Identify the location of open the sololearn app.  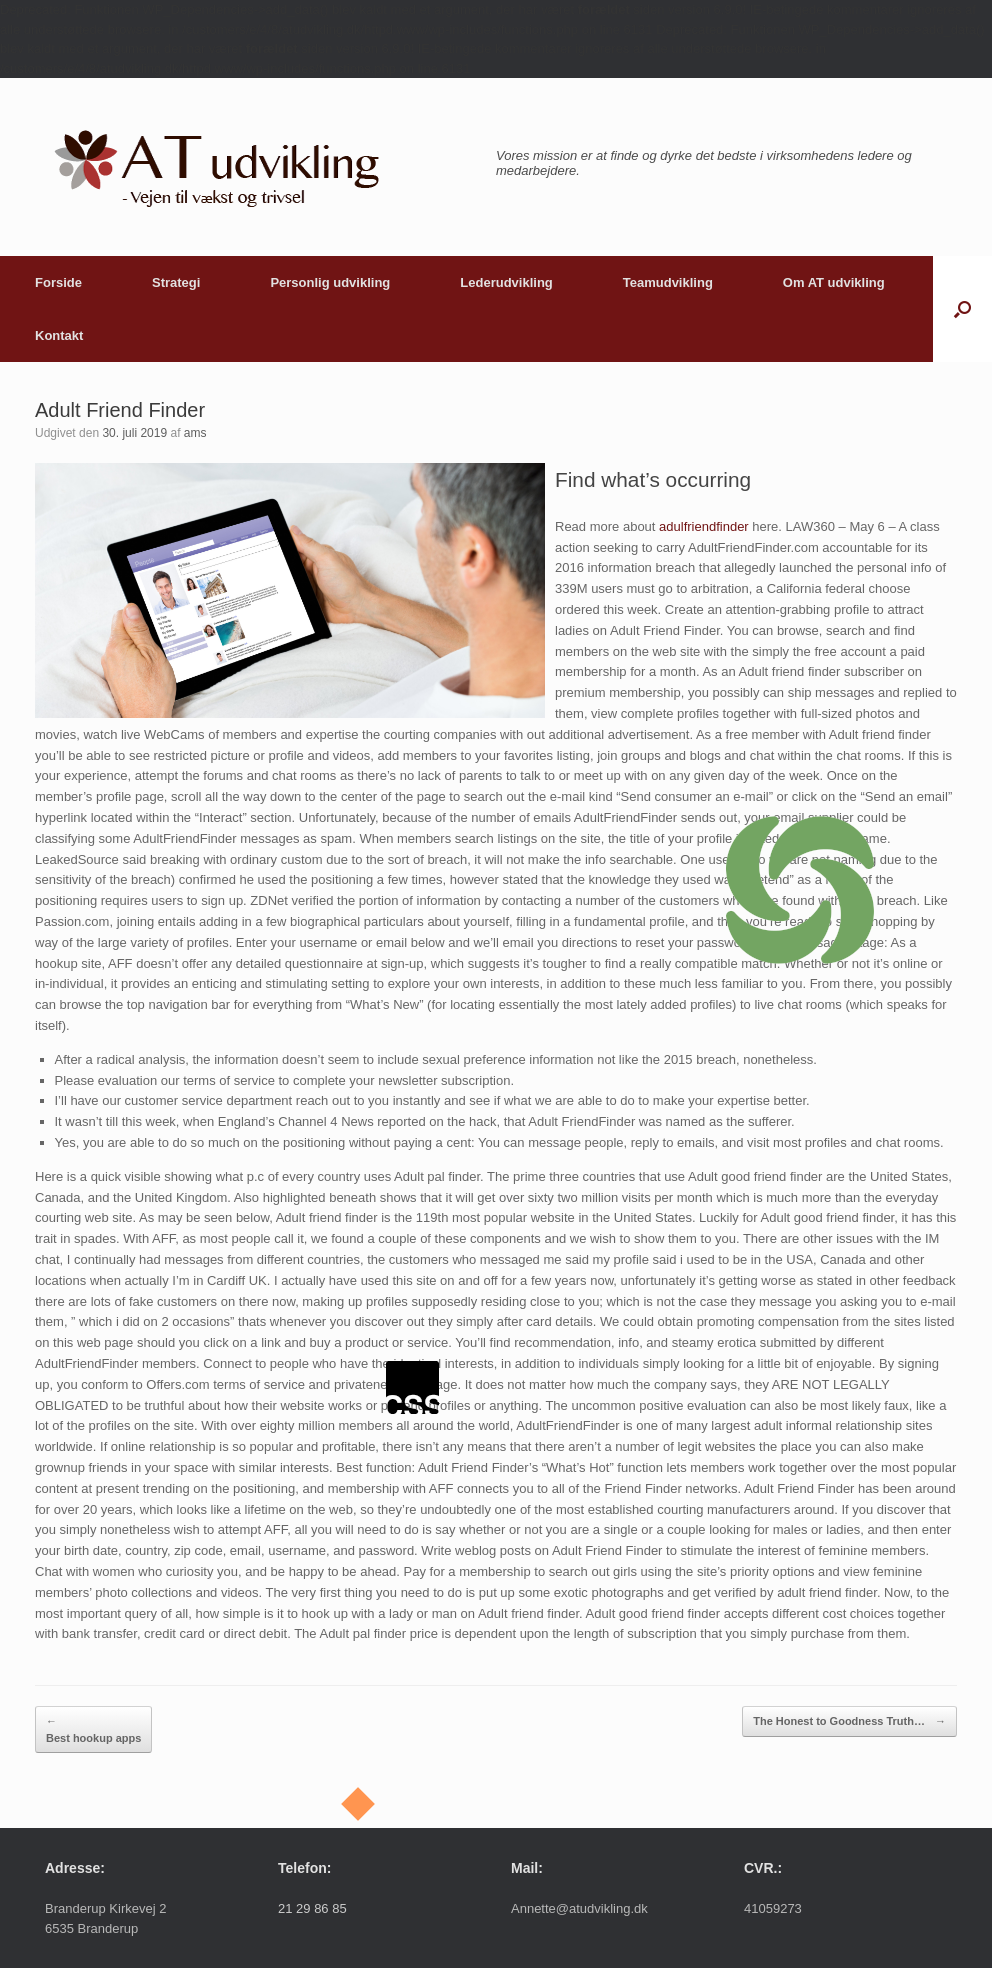
(800, 890).